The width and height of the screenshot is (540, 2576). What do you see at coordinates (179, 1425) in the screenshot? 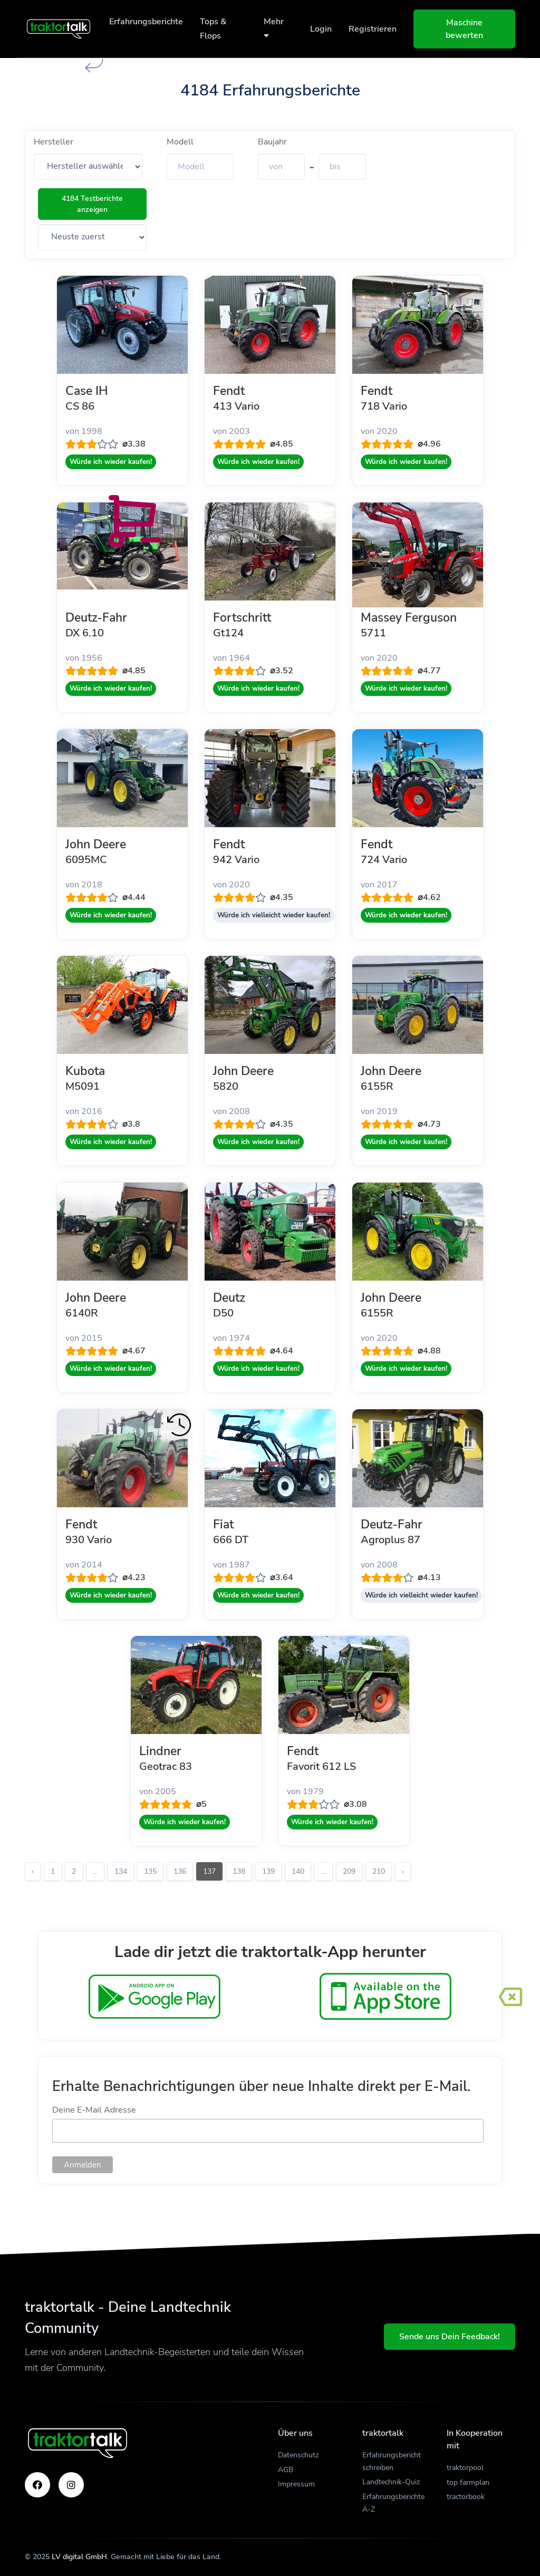
I see `view history or recent activity` at bounding box center [179, 1425].